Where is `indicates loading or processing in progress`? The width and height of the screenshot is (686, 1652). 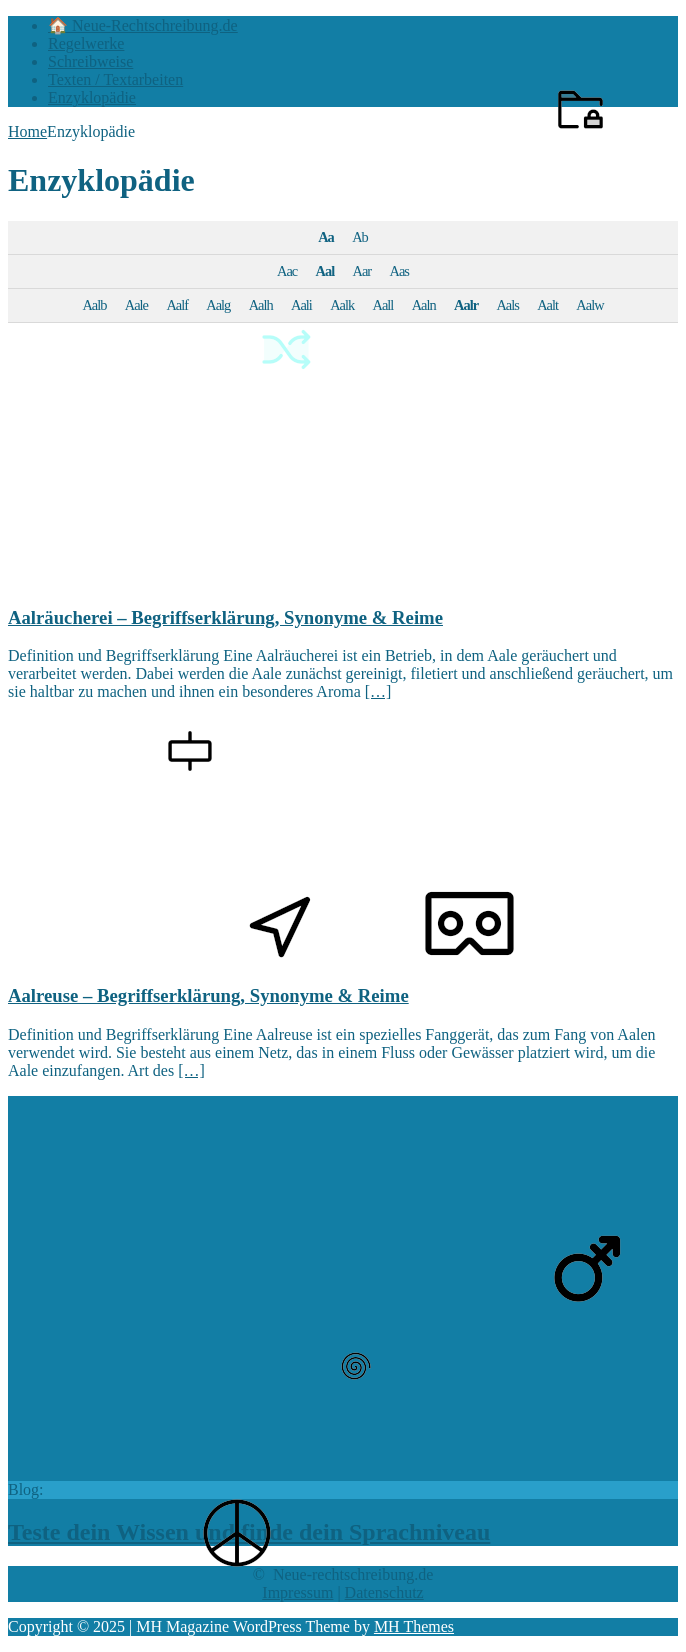
indicates loading or processing in progress is located at coordinates (354, 1365).